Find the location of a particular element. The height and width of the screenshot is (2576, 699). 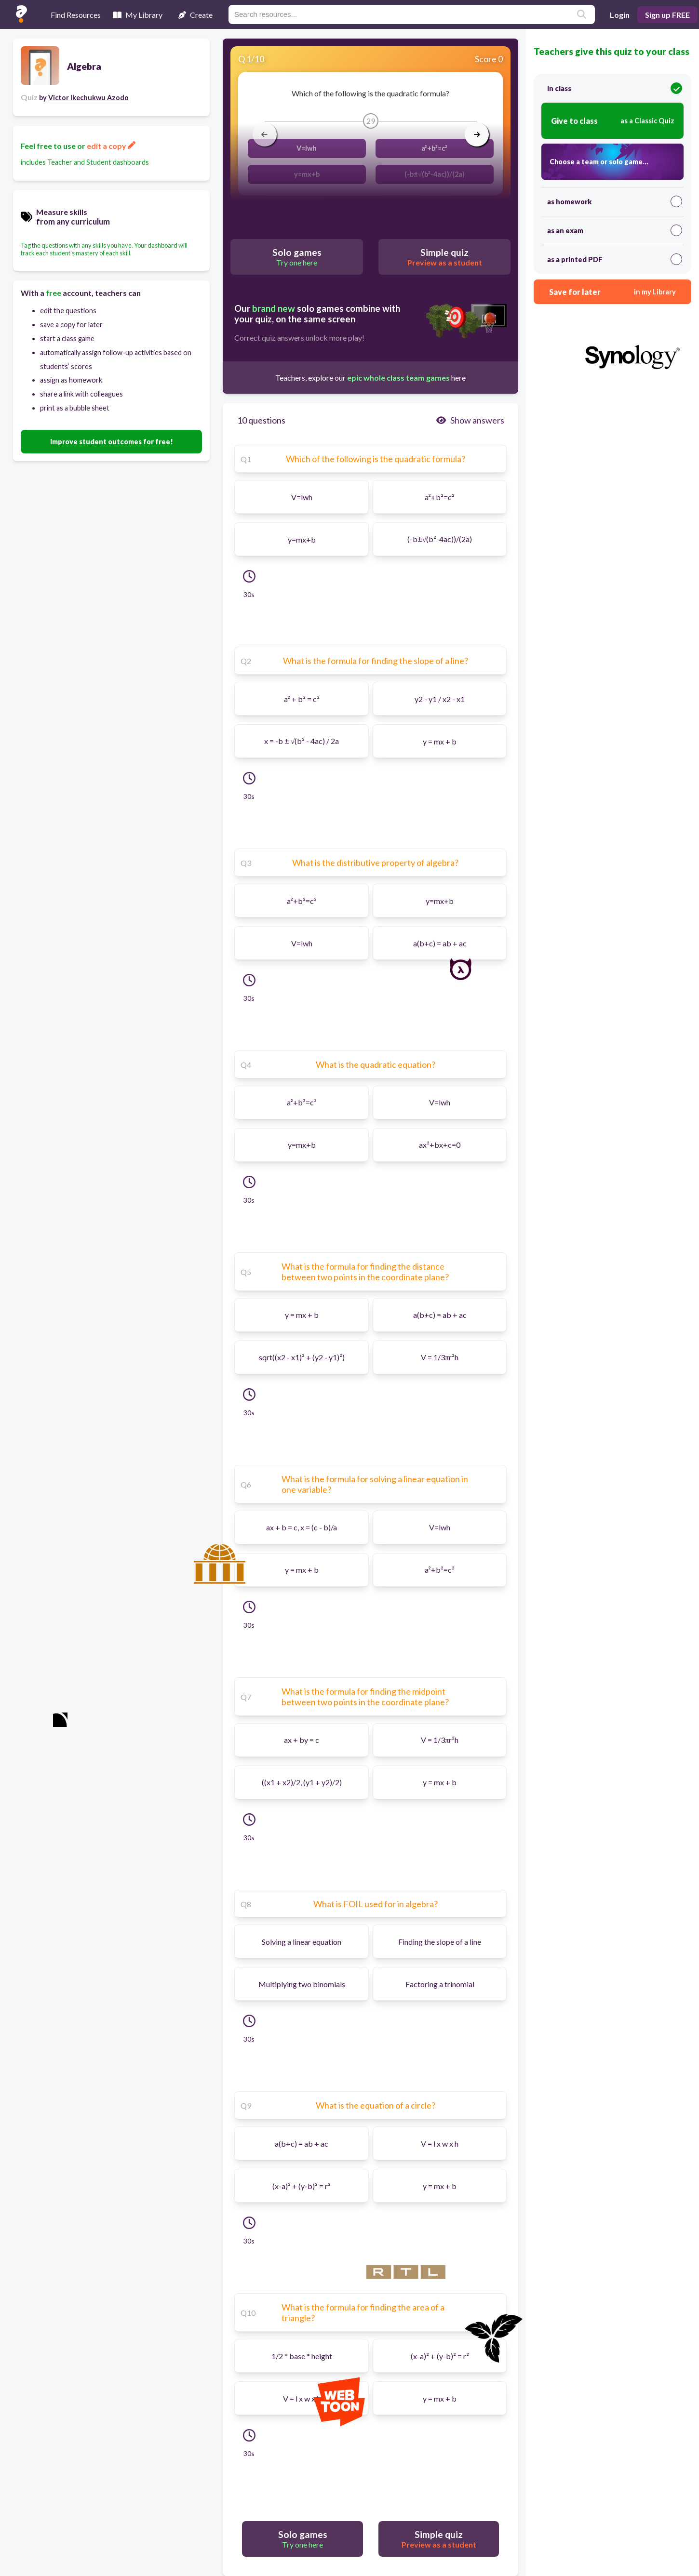

open the Webtoon app is located at coordinates (339, 2402).